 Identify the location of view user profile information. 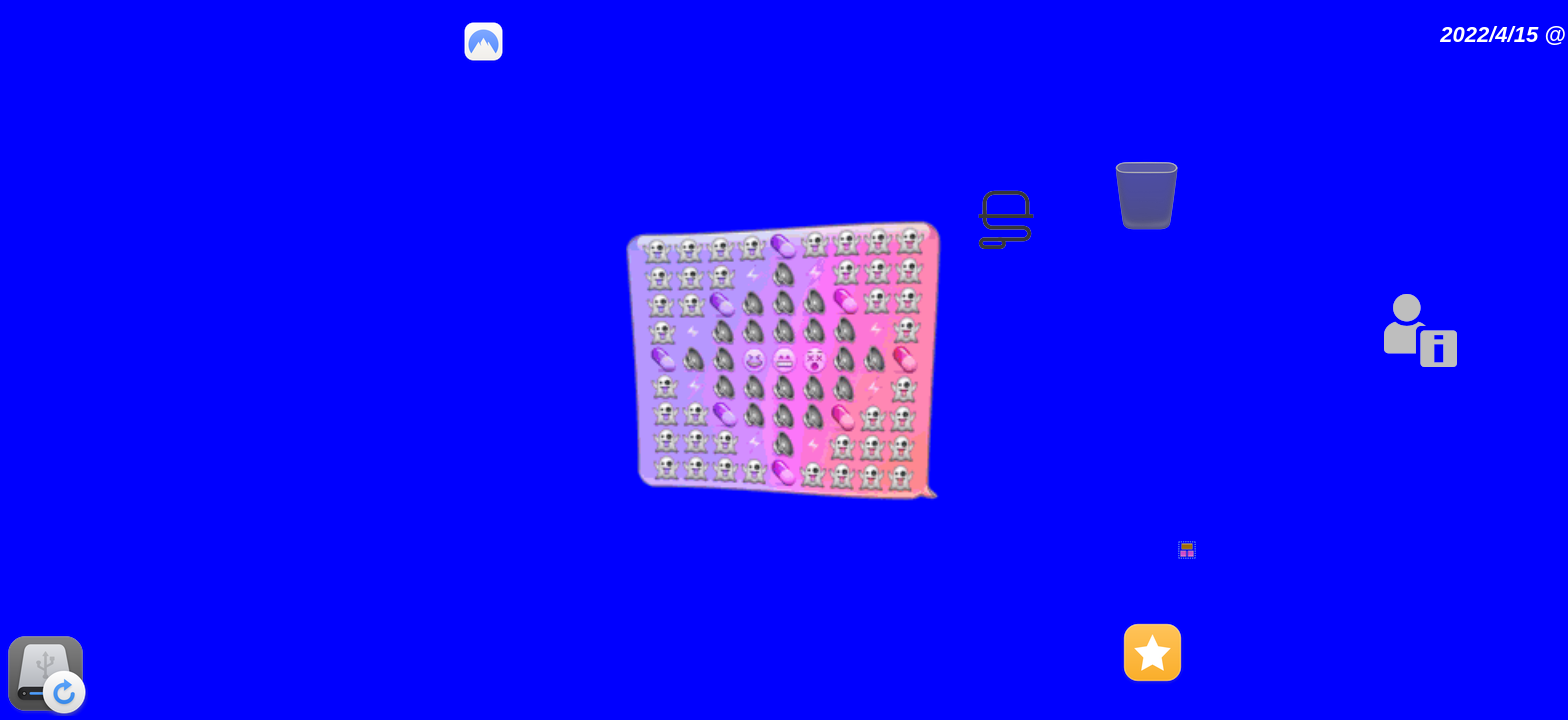
(1420, 330).